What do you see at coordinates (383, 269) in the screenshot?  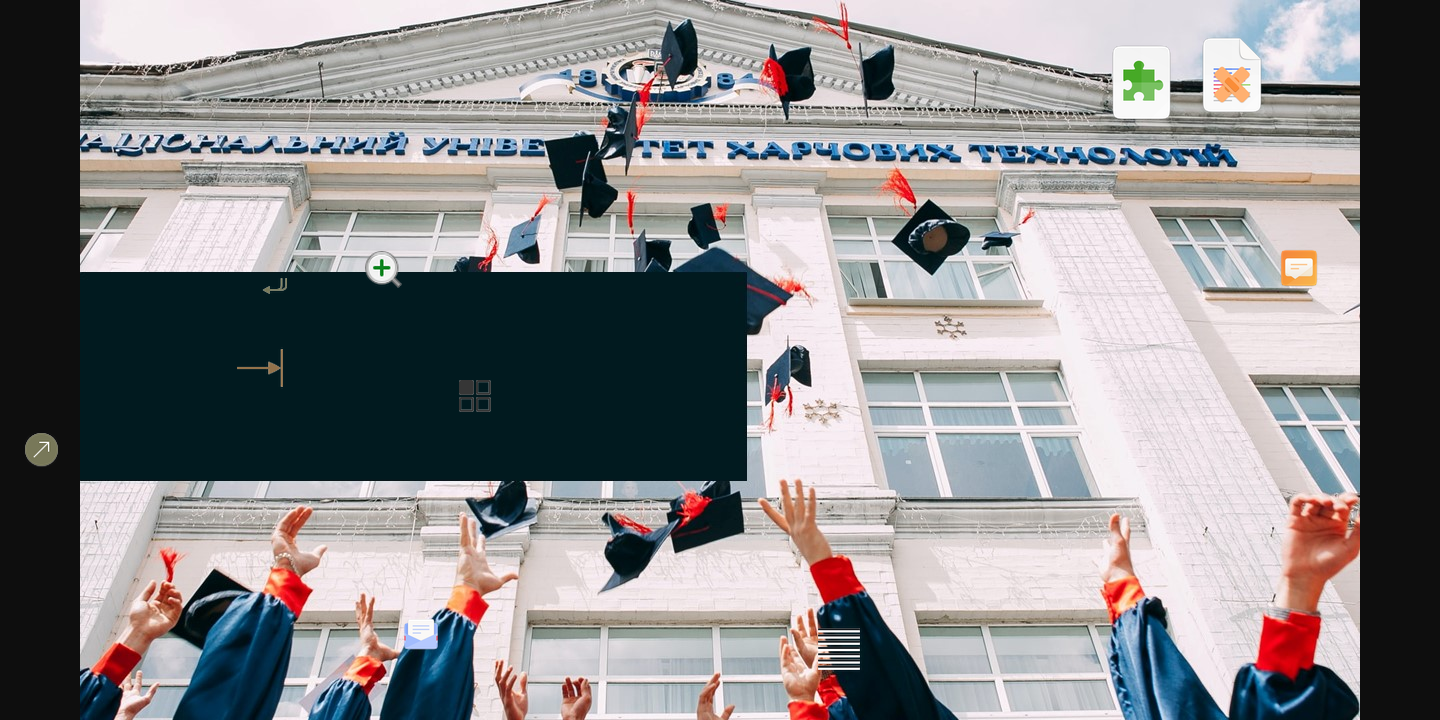 I see `zoom in on the current view` at bounding box center [383, 269].